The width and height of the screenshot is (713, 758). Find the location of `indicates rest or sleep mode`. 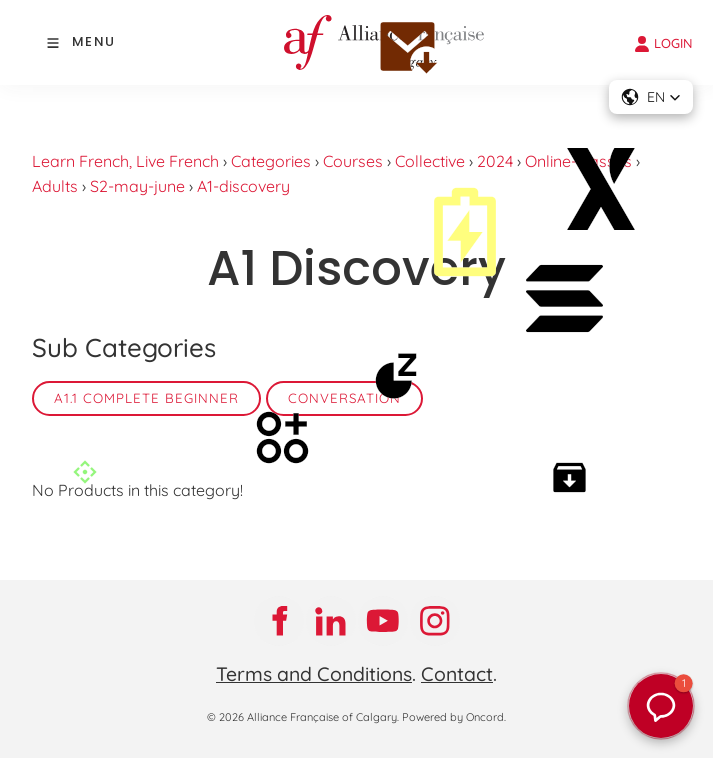

indicates rest or sleep mode is located at coordinates (396, 376).